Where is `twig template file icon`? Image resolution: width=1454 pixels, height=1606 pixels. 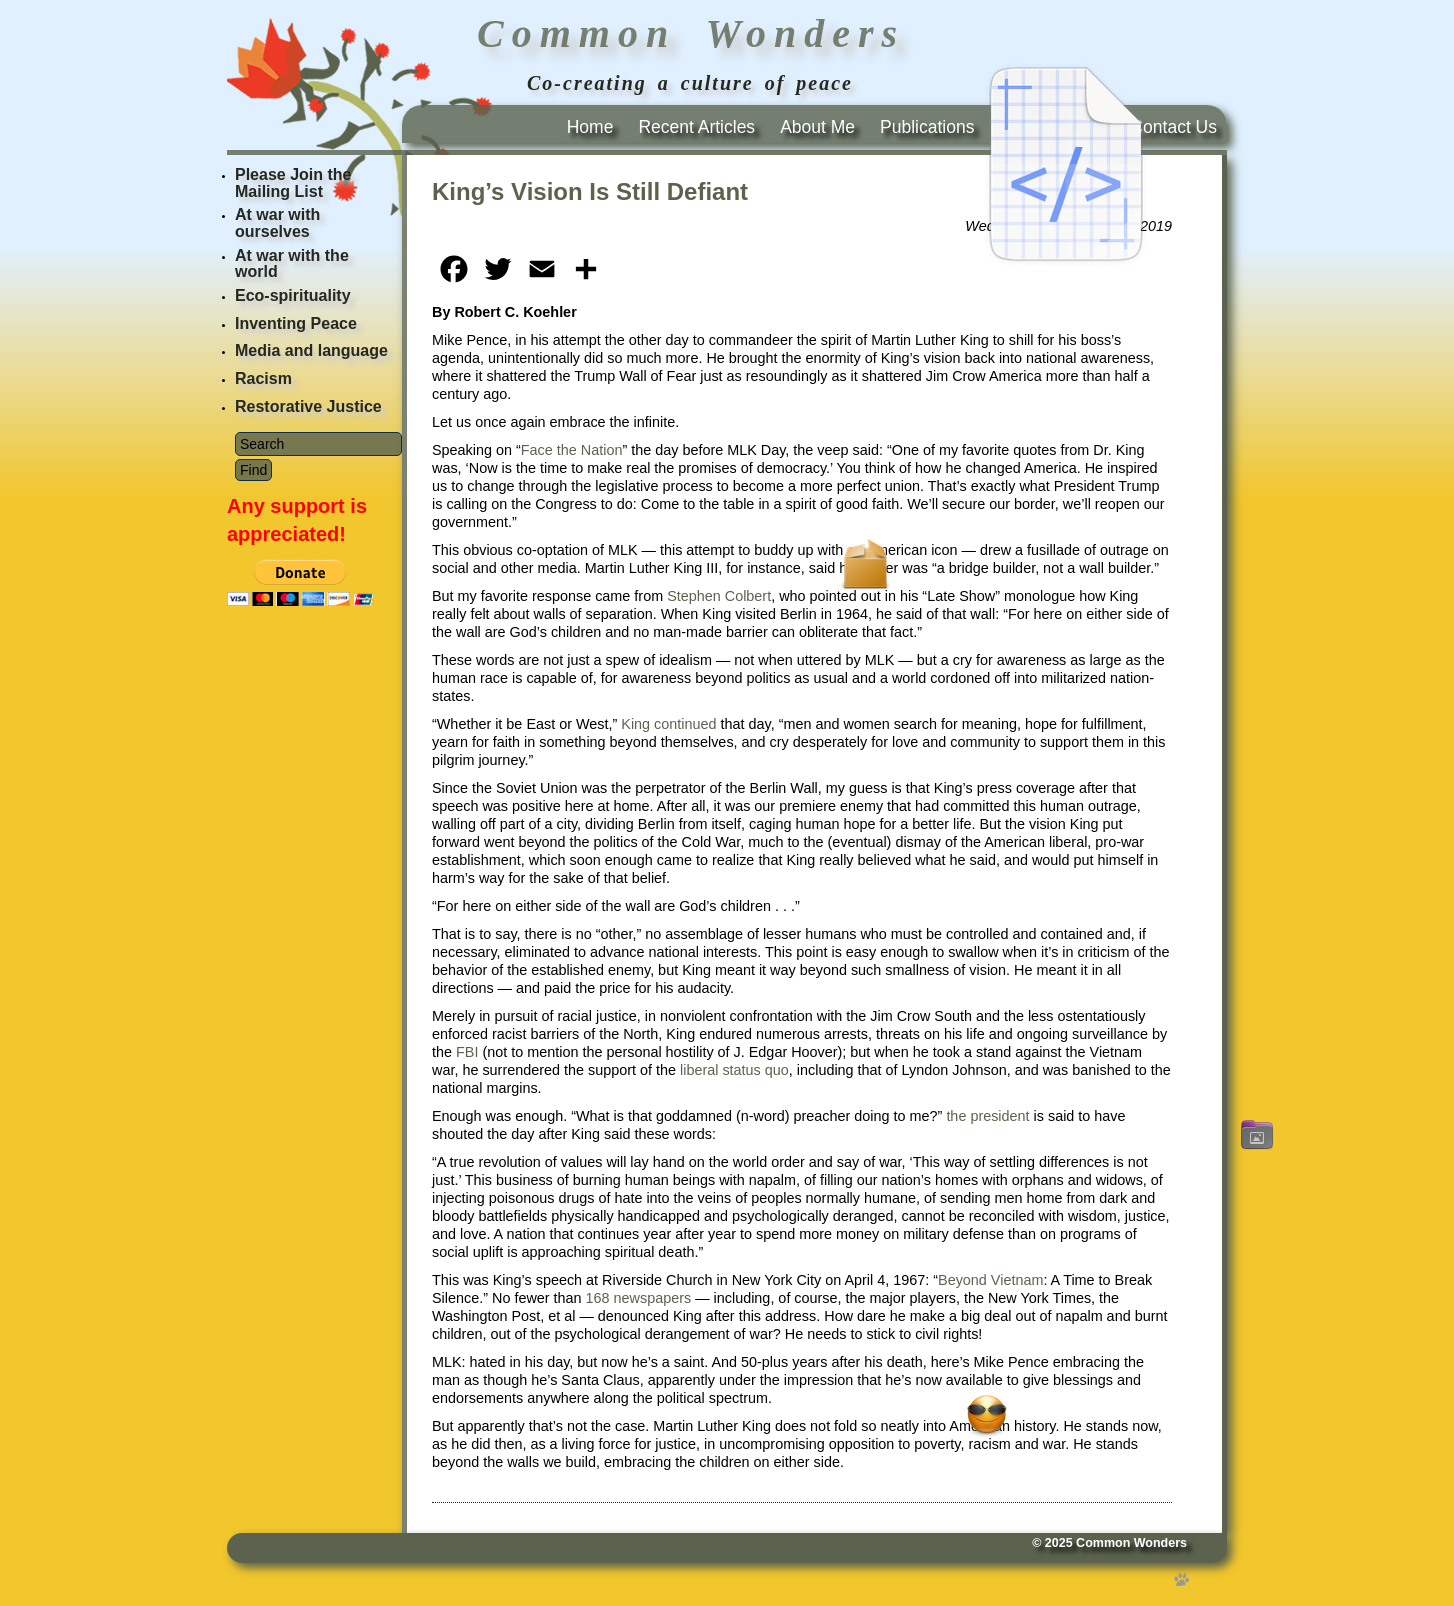 twig template file icon is located at coordinates (1066, 164).